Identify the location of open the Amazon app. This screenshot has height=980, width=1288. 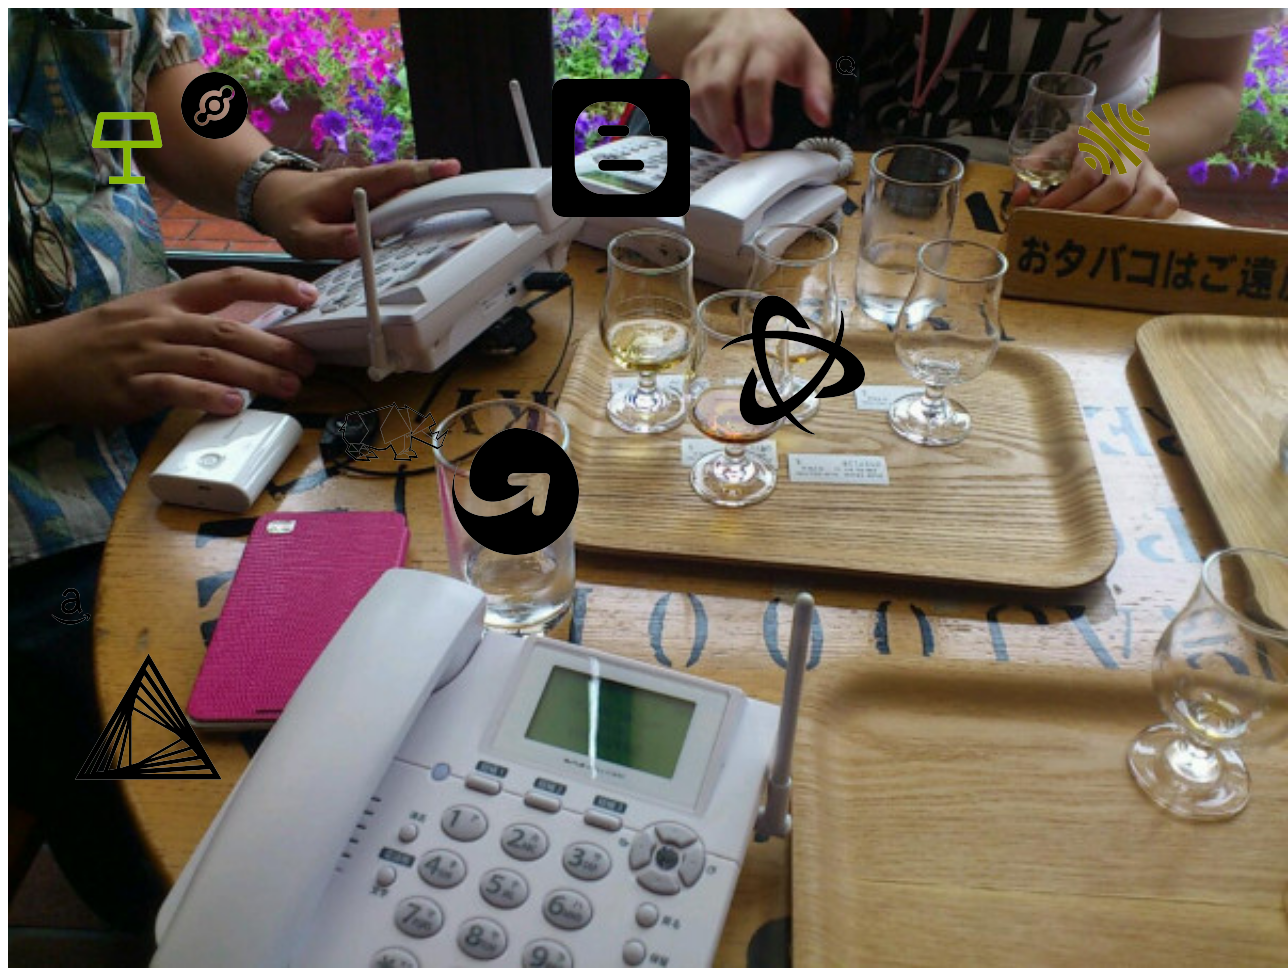
(70, 604).